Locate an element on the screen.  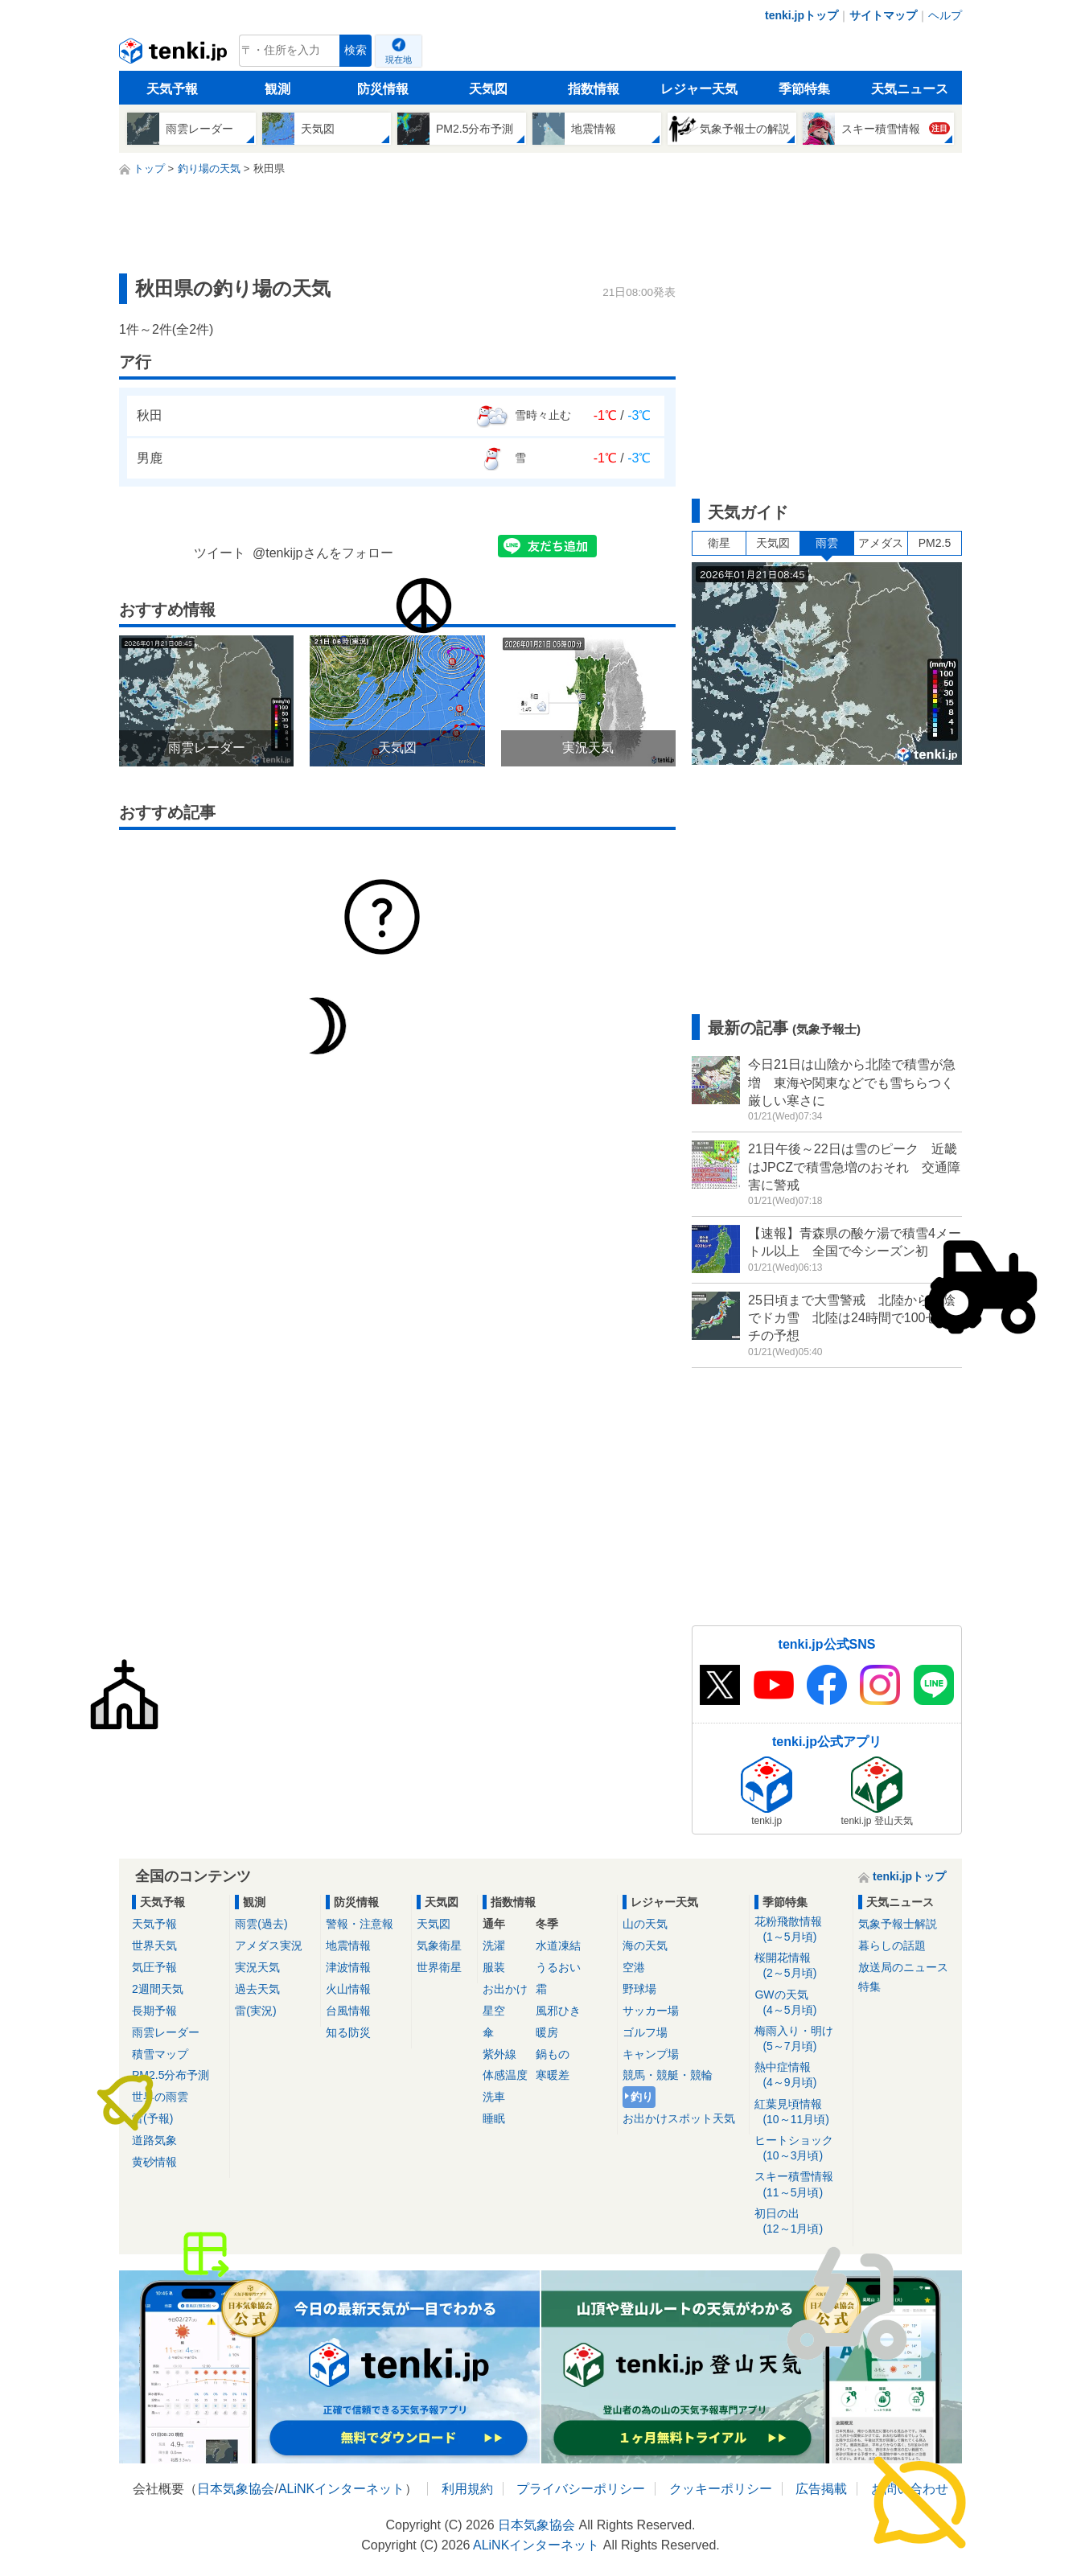
select electric scooter as transportation mode is located at coordinates (847, 2307).